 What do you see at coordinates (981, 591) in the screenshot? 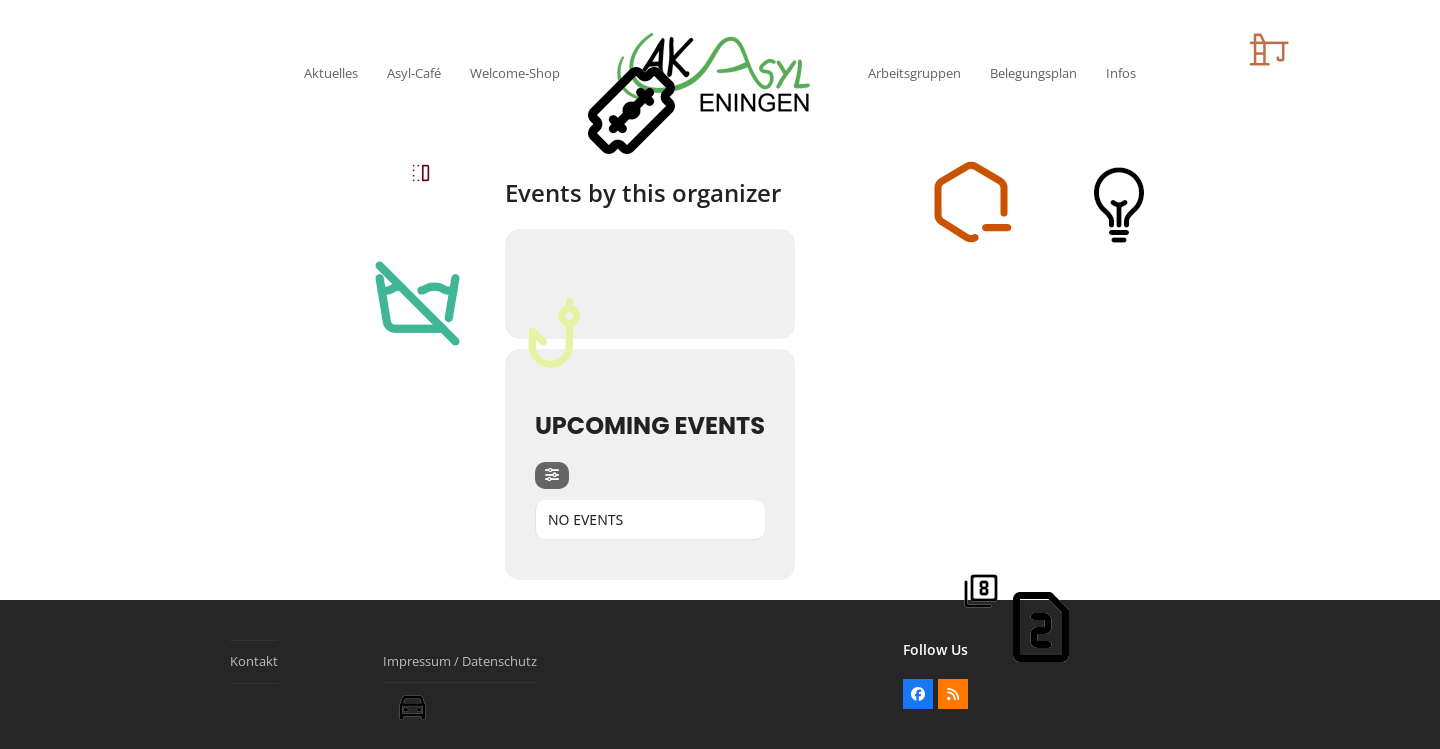
I see `view layer 8 or item 8 in a stack` at bounding box center [981, 591].